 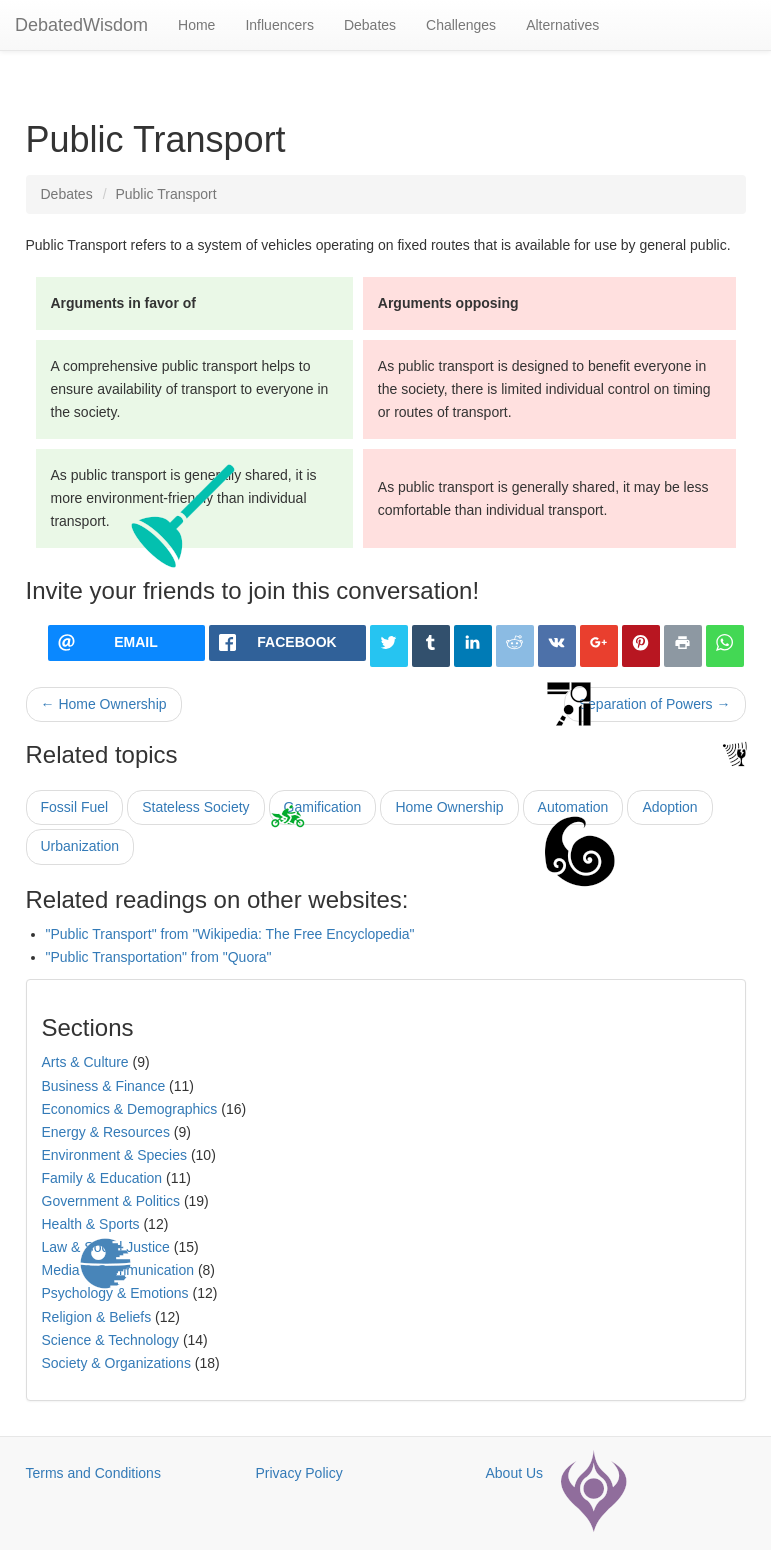 I want to click on access ultrasound or sonography features, so click(x=735, y=754).